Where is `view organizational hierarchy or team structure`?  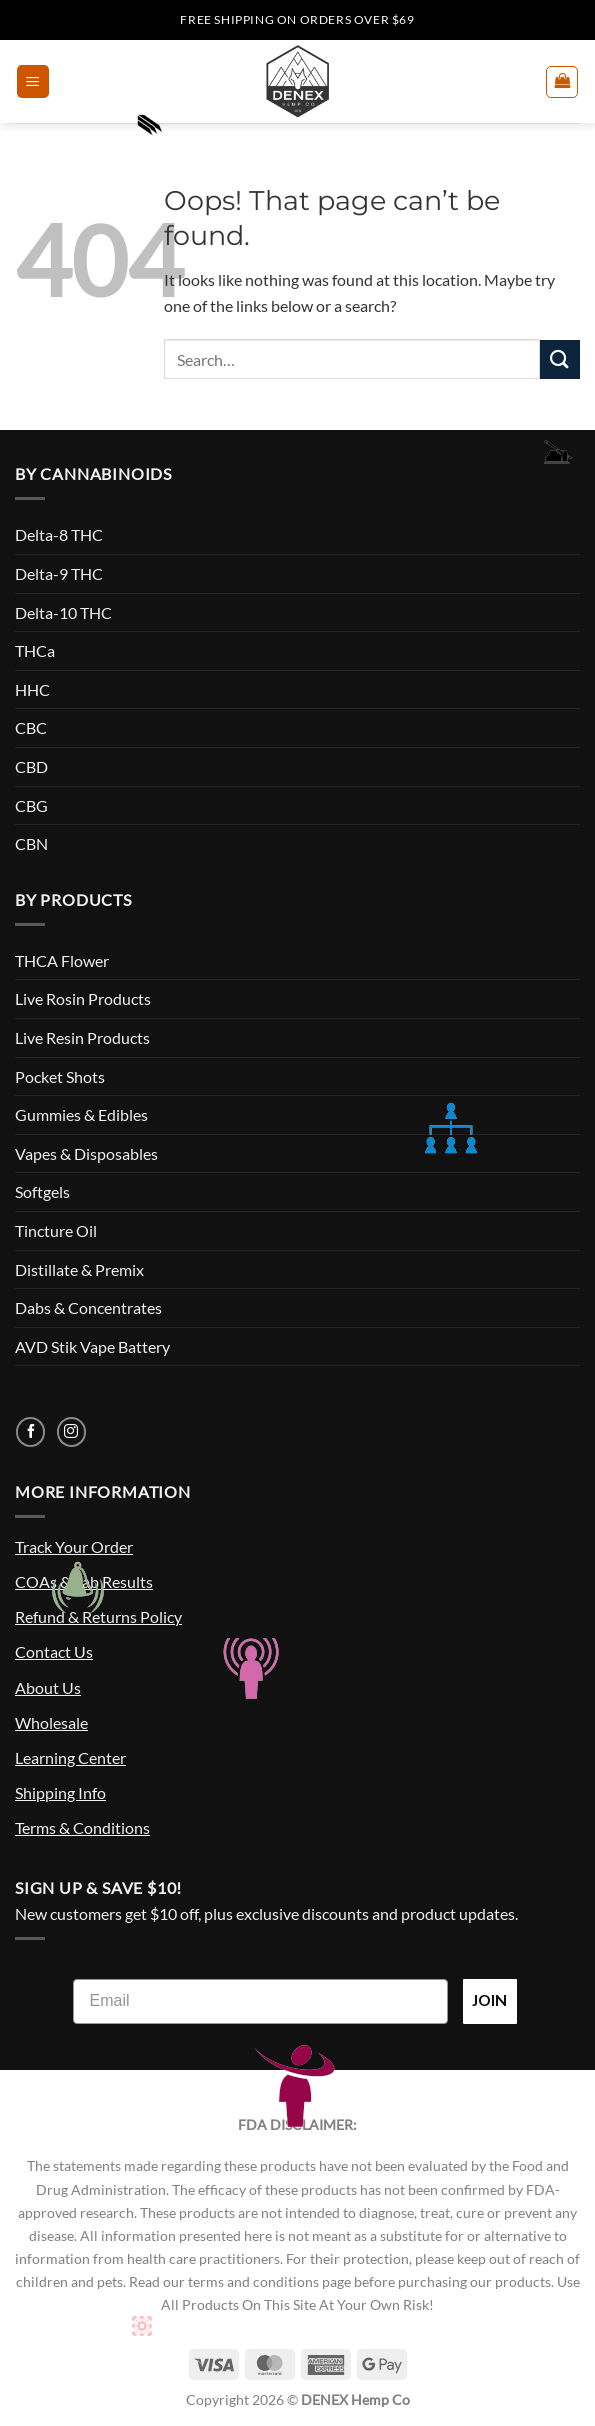 view organizational hierarchy or team structure is located at coordinates (451, 1128).